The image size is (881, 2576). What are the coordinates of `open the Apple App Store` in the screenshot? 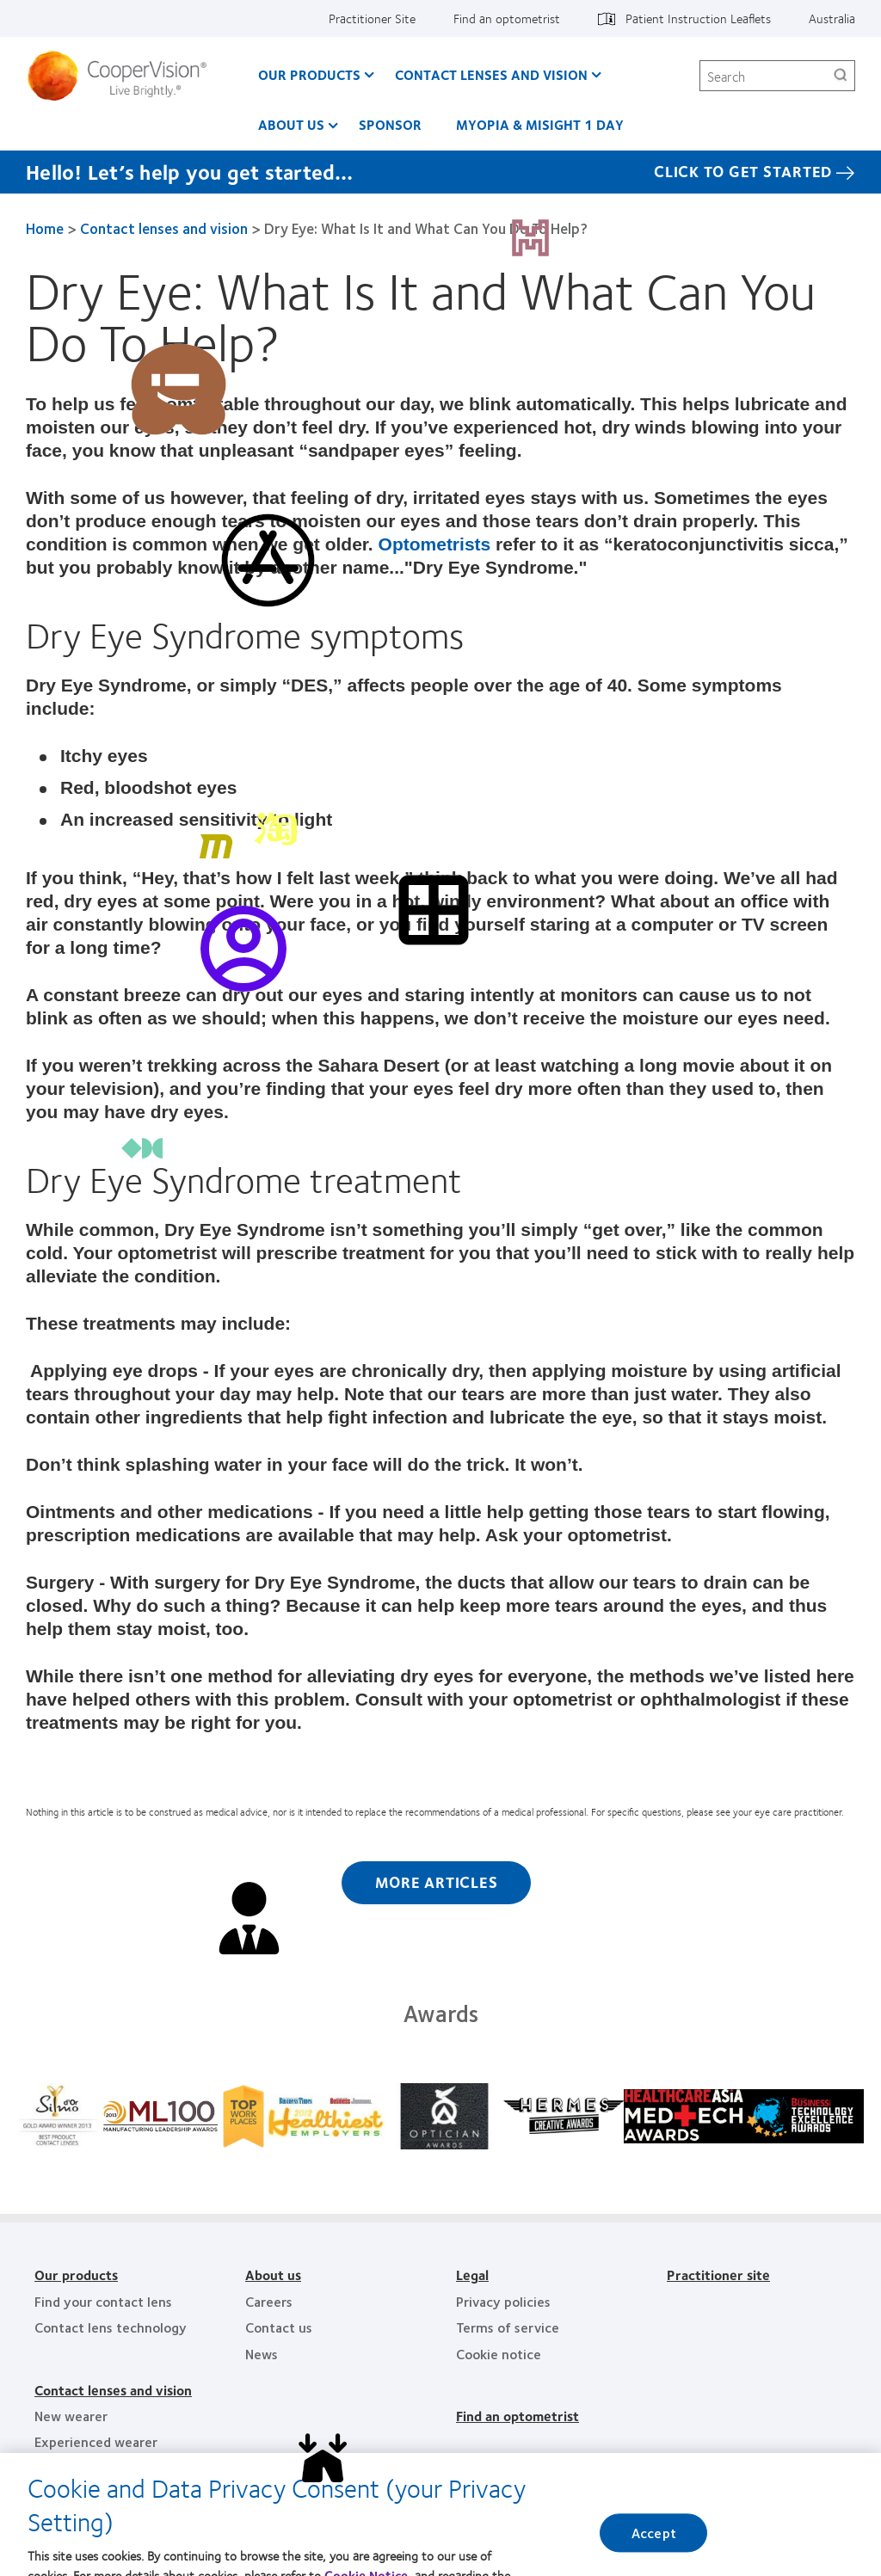 It's located at (268, 560).